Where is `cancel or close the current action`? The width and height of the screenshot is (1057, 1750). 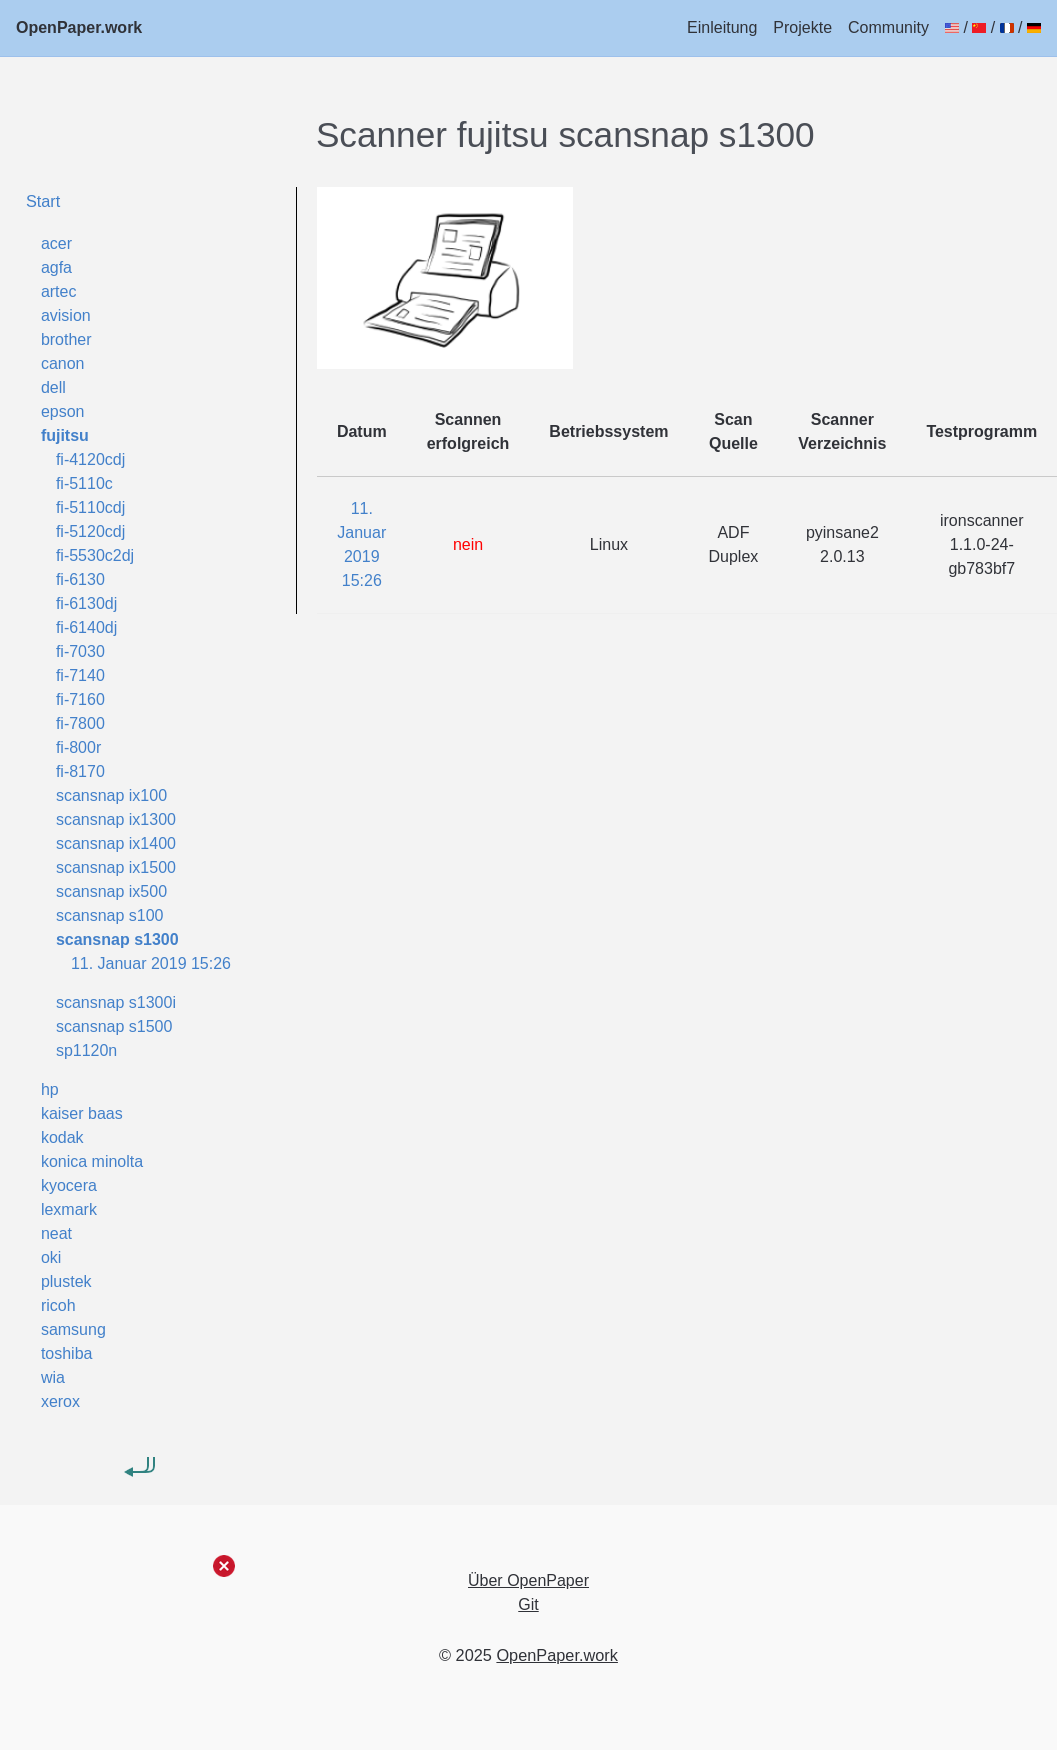
cancel or close the current action is located at coordinates (224, 1566).